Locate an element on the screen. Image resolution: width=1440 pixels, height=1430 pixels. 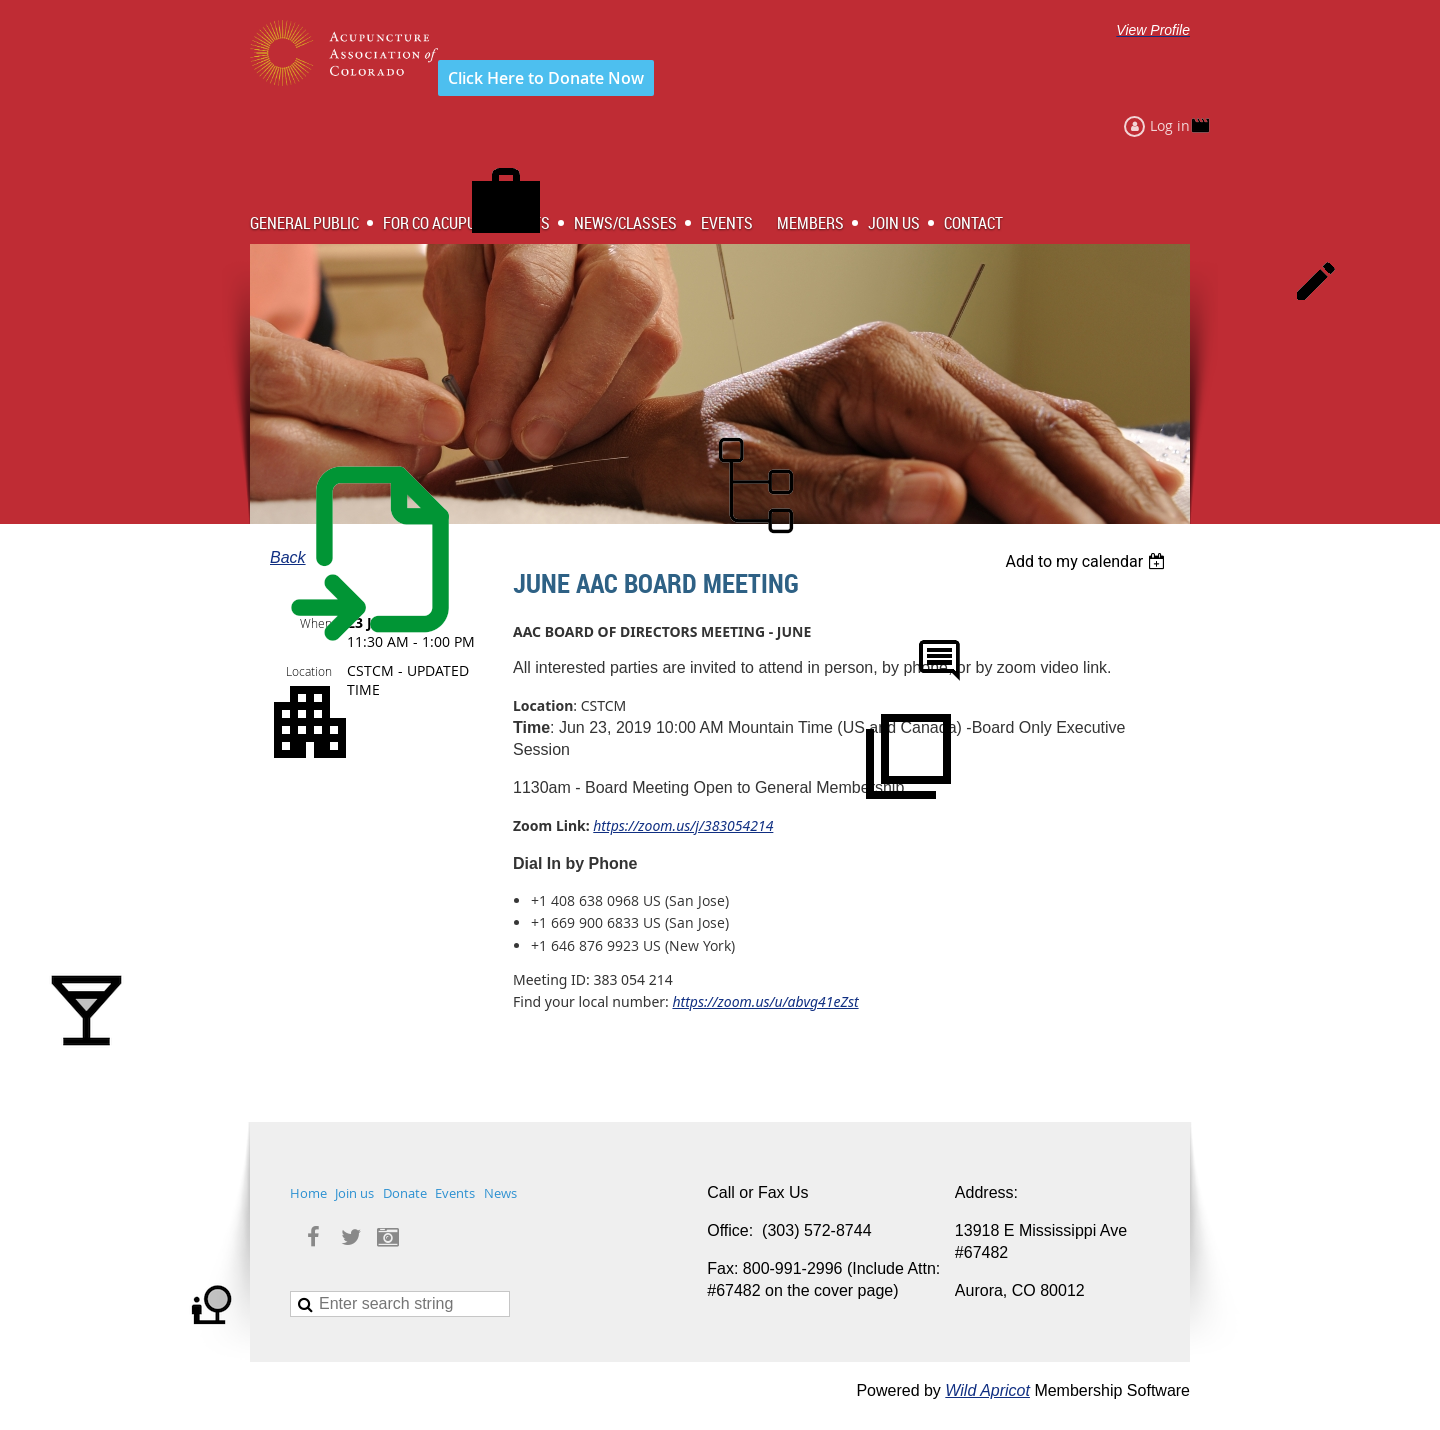
view hierarchical folder structure is located at coordinates (752, 485).